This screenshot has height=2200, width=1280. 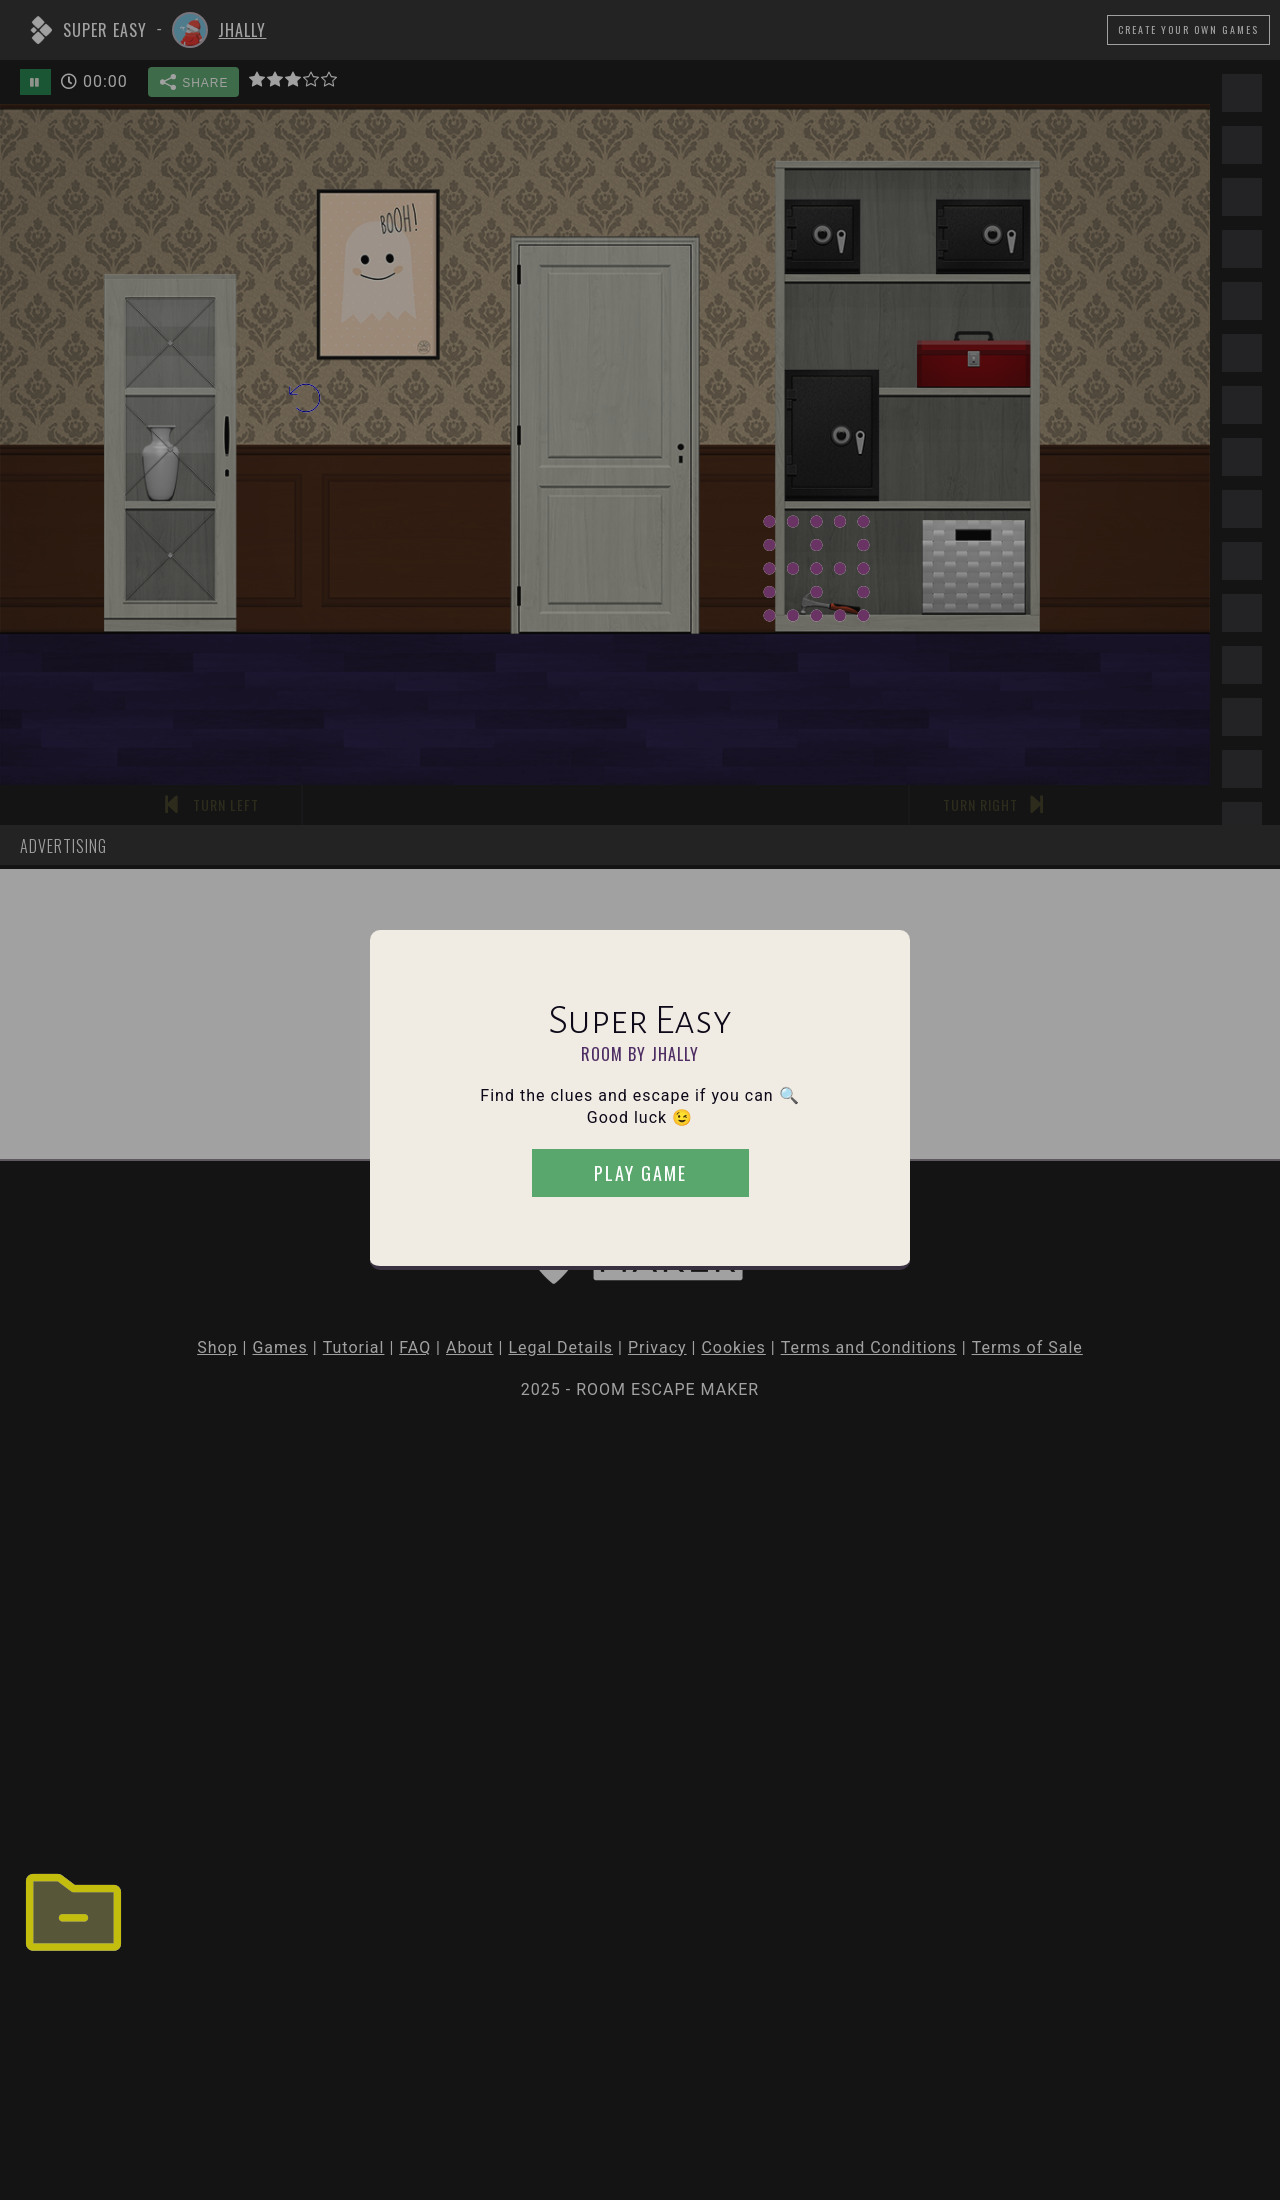 I want to click on undo last action, so click(x=306, y=398).